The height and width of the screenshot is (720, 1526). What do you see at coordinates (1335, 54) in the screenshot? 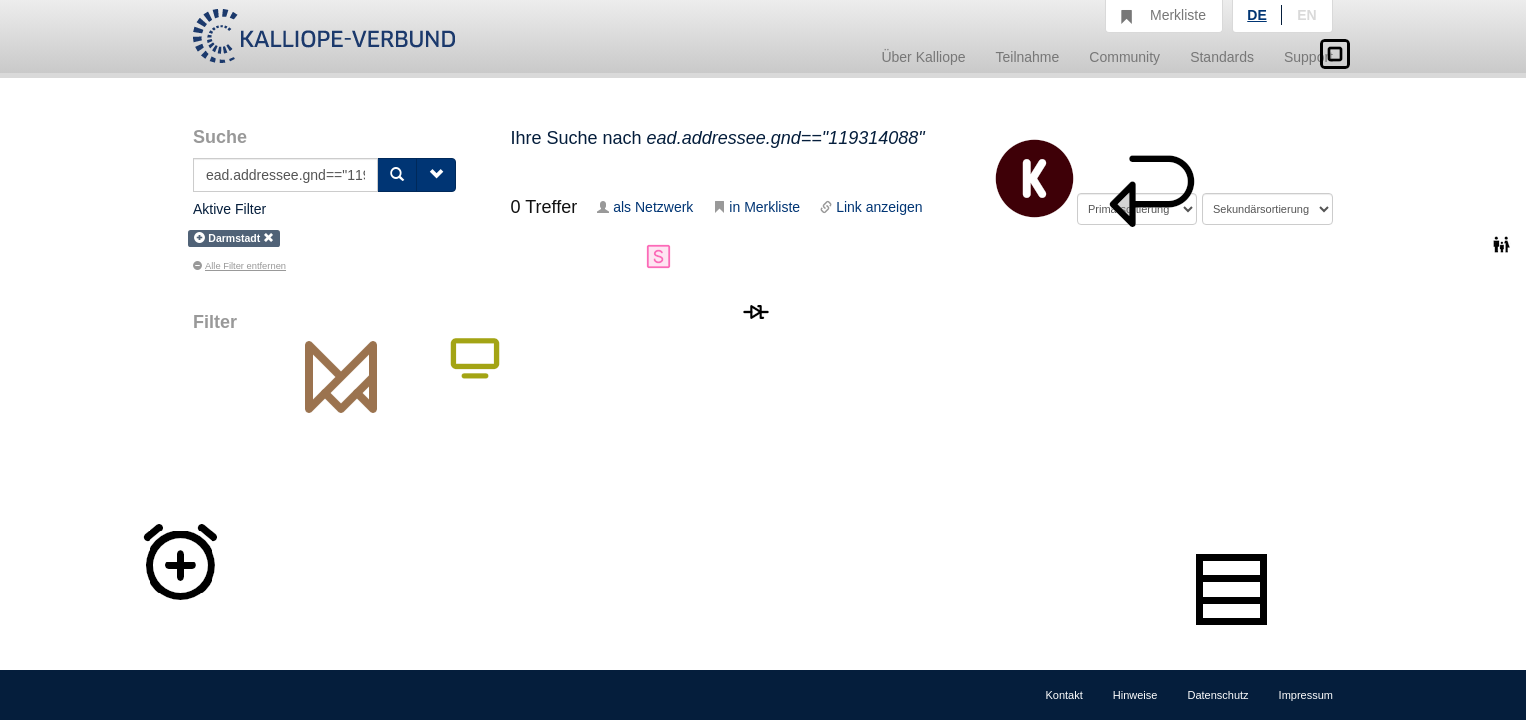
I see `nested container or frame element` at bounding box center [1335, 54].